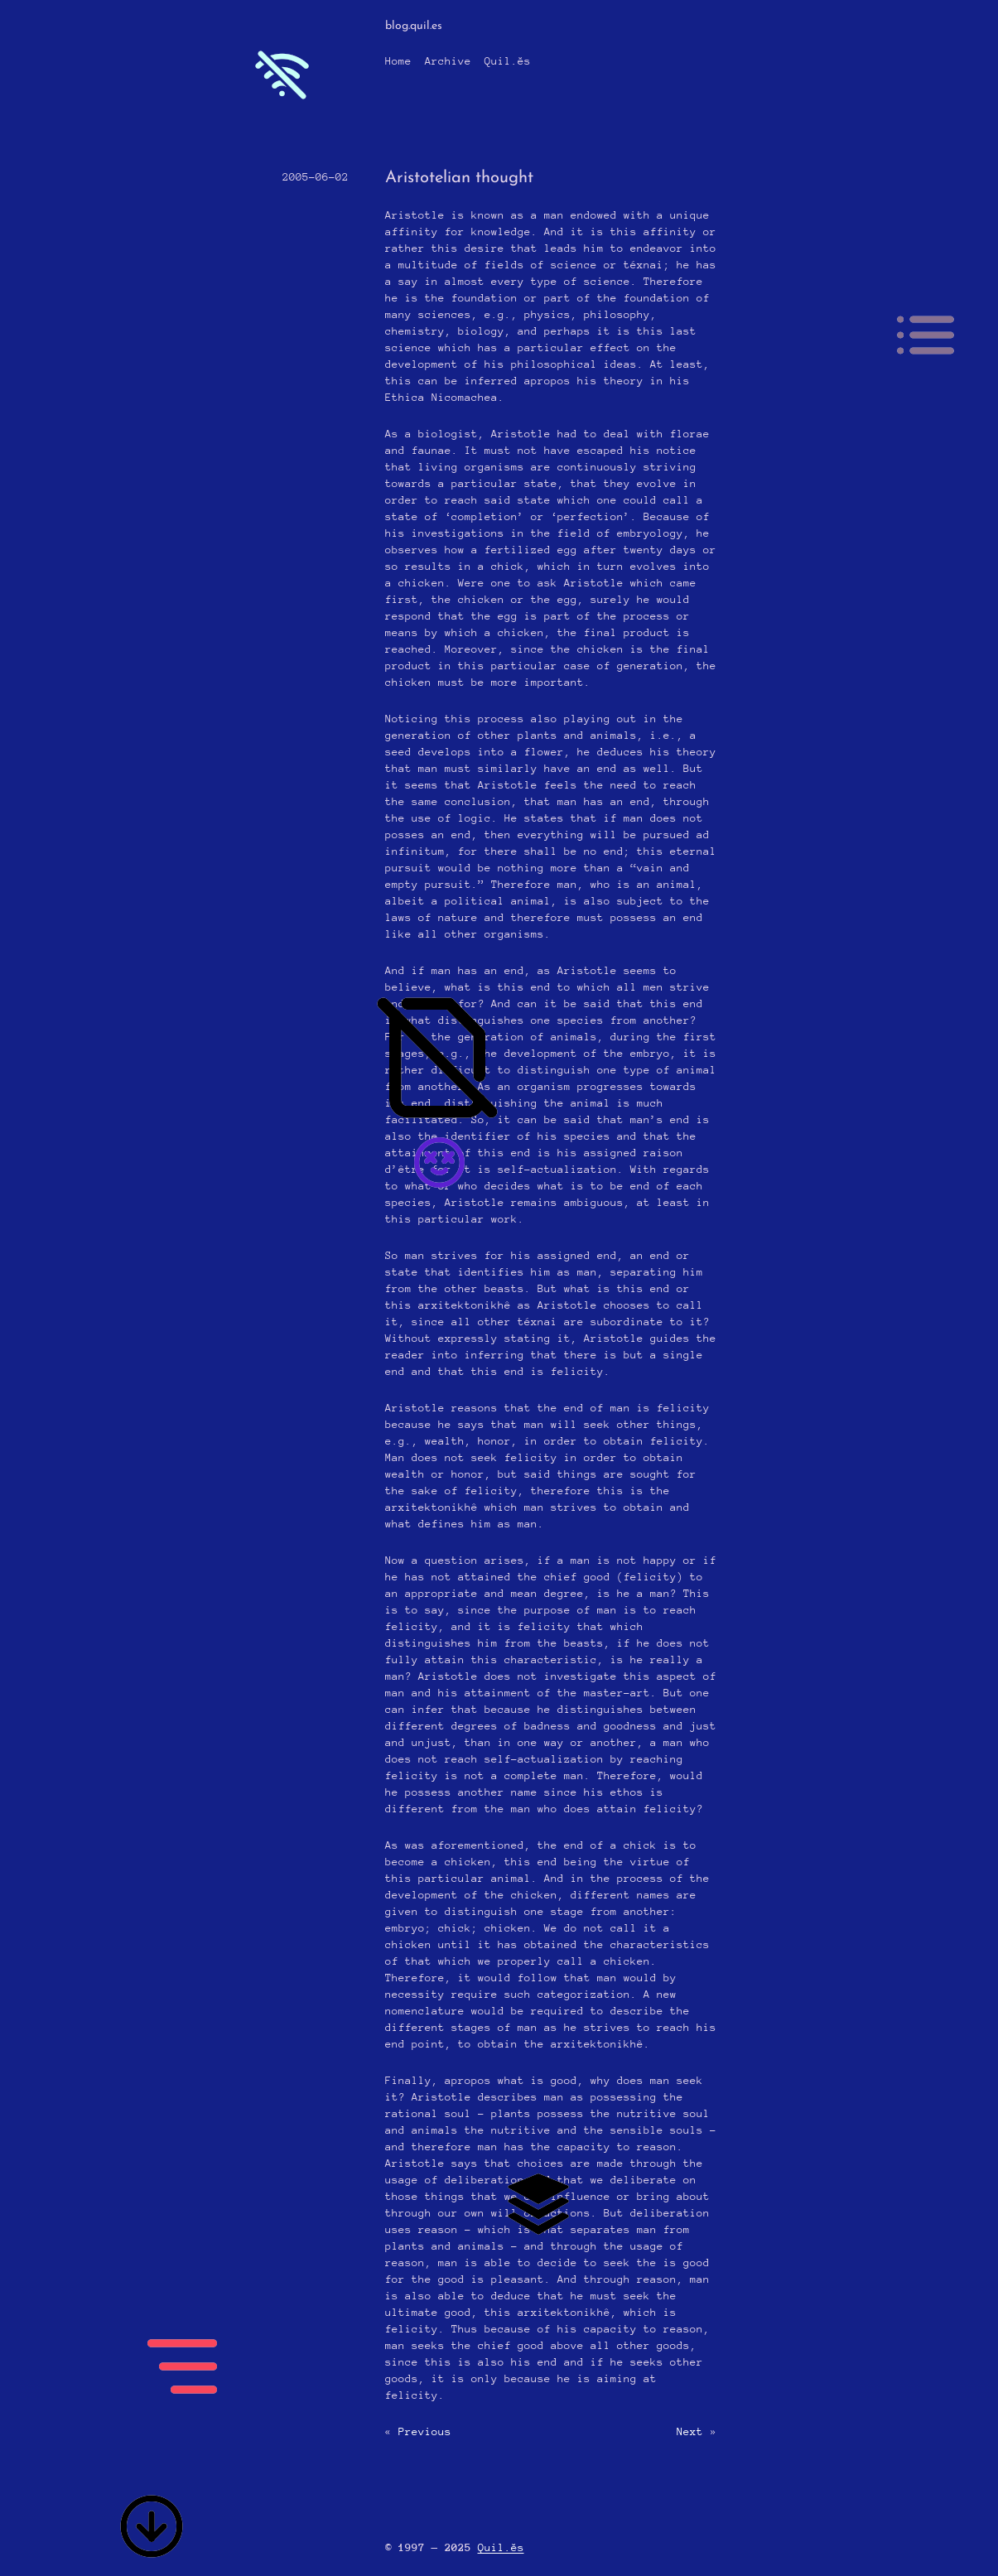  What do you see at coordinates (925, 335) in the screenshot?
I see `view items in a list format` at bounding box center [925, 335].